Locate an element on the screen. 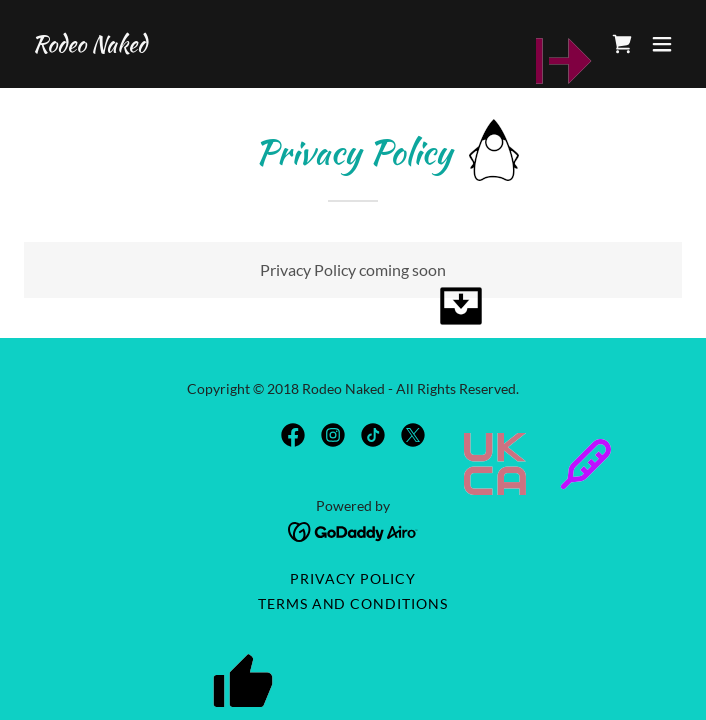  expand content to the right is located at coordinates (562, 61).